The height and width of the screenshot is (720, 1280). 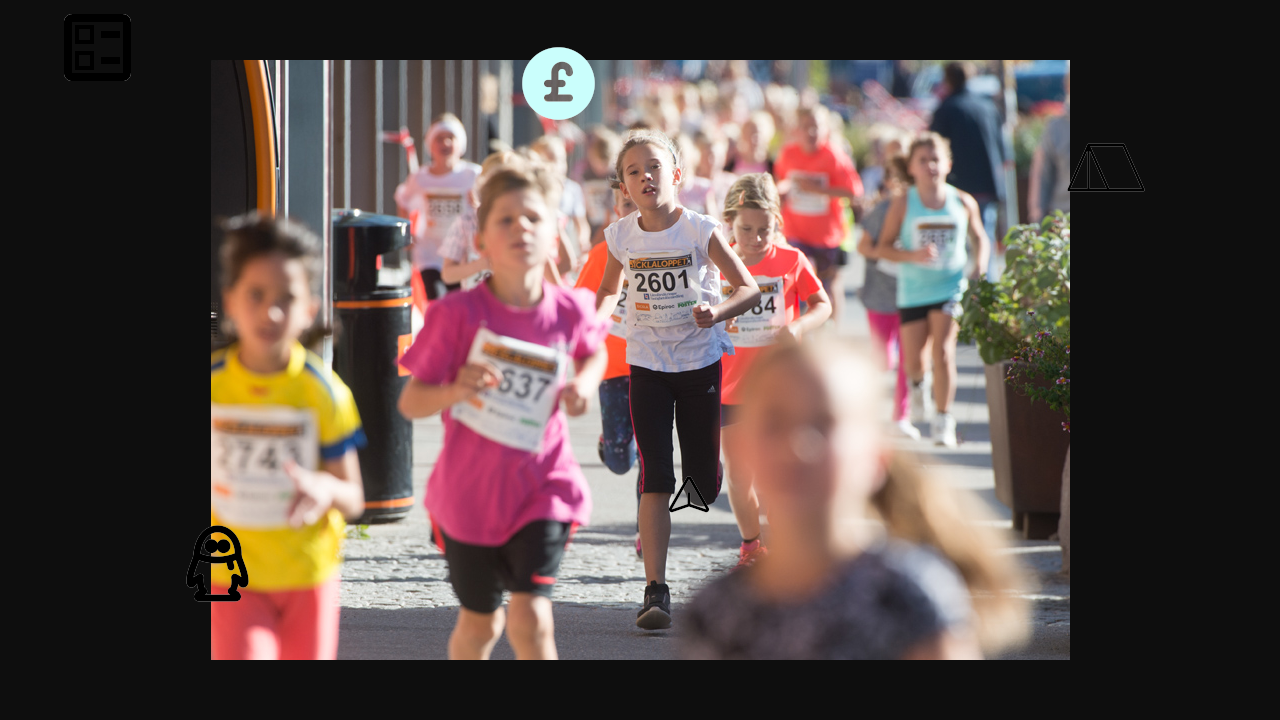 What do you see at coordinates (1106, 170) in the screenshot?
I see `access camping or outdoor activity options` at bounding box center [1106, 170].